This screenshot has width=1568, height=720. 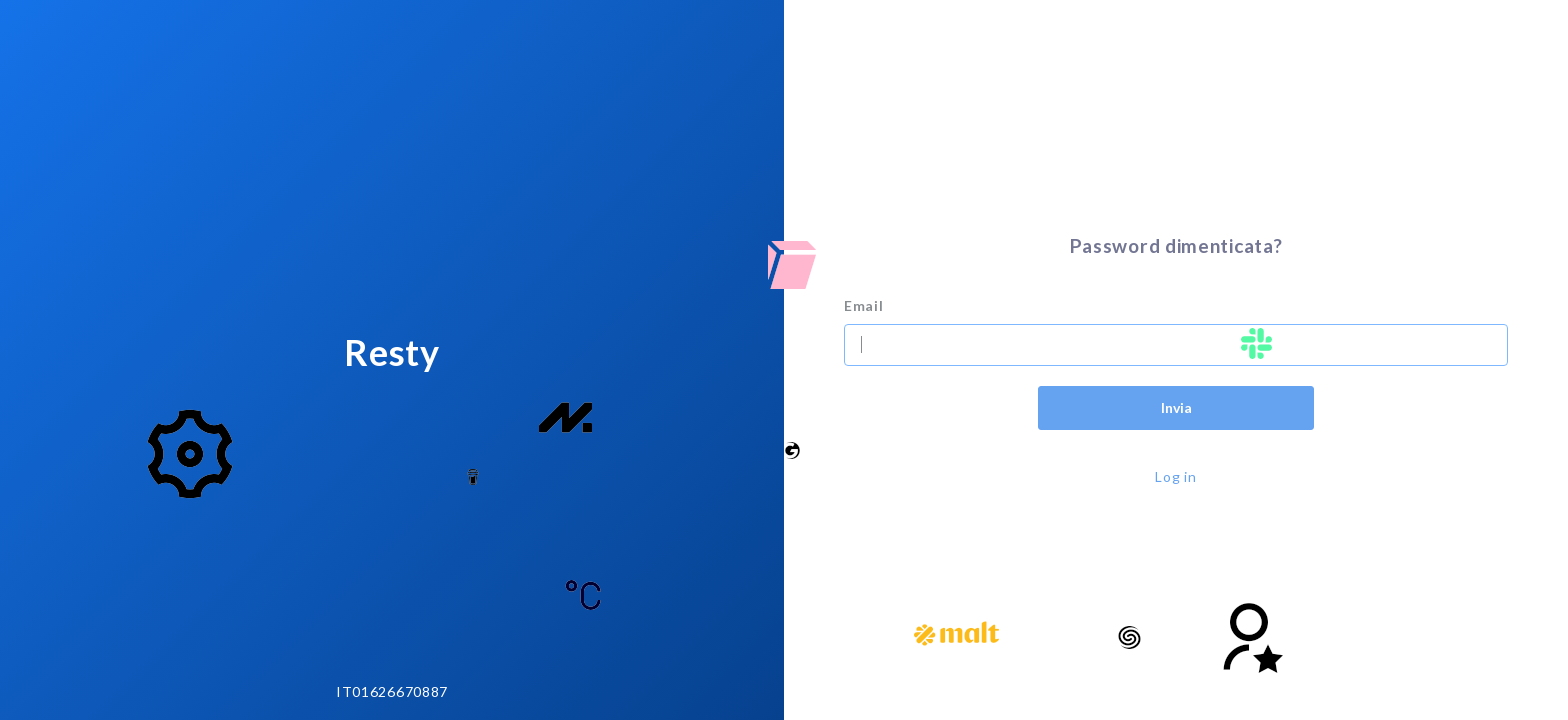 I want to click on open tuta secure email app, so click(x=792, y=265).